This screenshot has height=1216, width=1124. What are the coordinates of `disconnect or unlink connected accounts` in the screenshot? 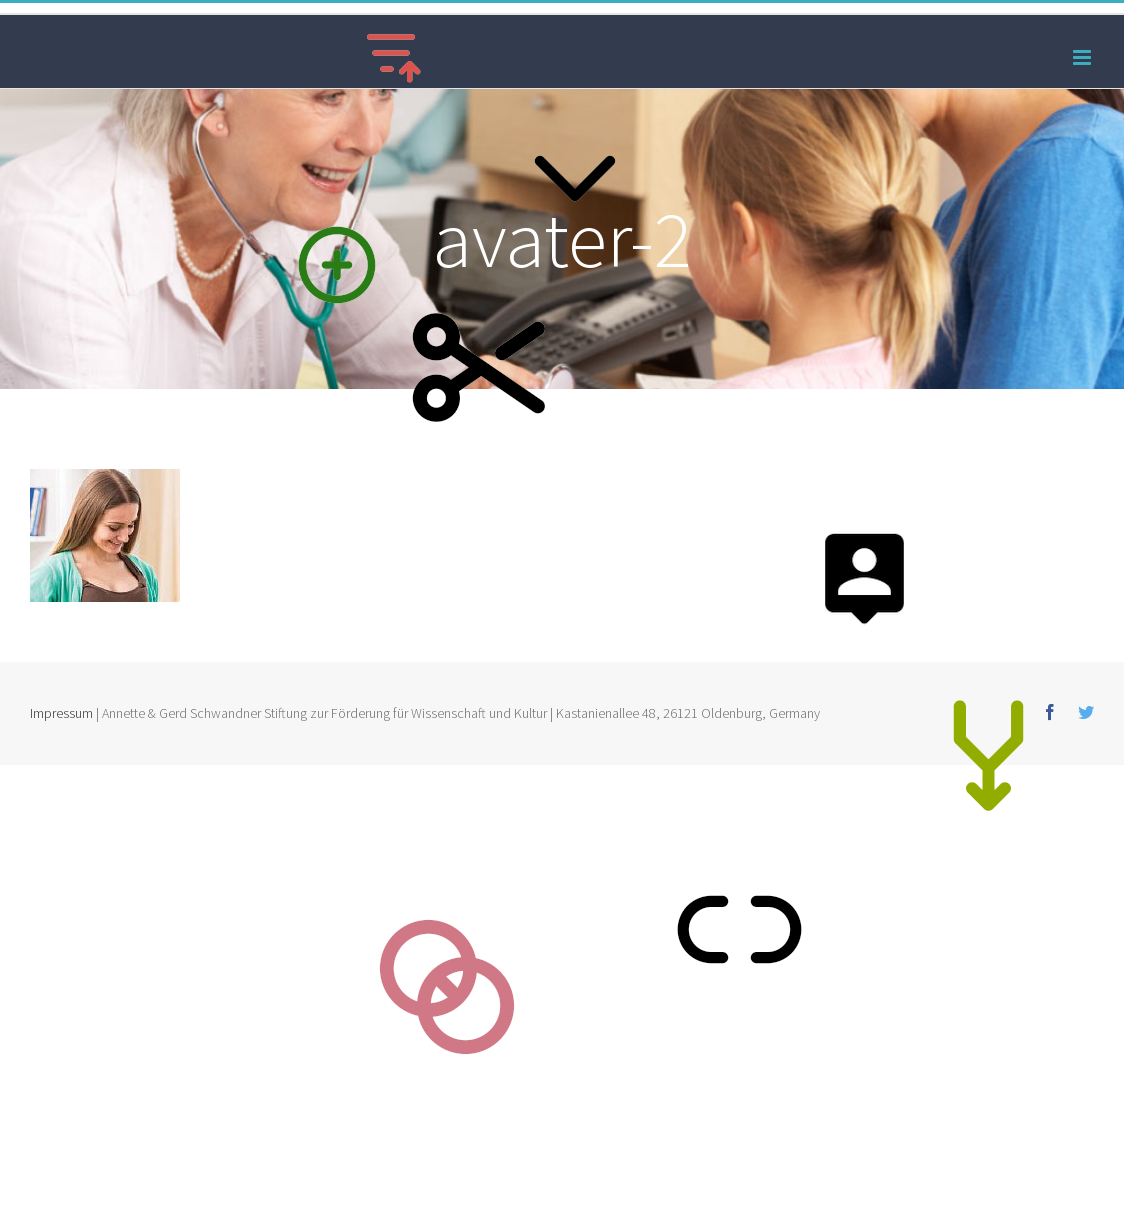 It's located at (739, 929).